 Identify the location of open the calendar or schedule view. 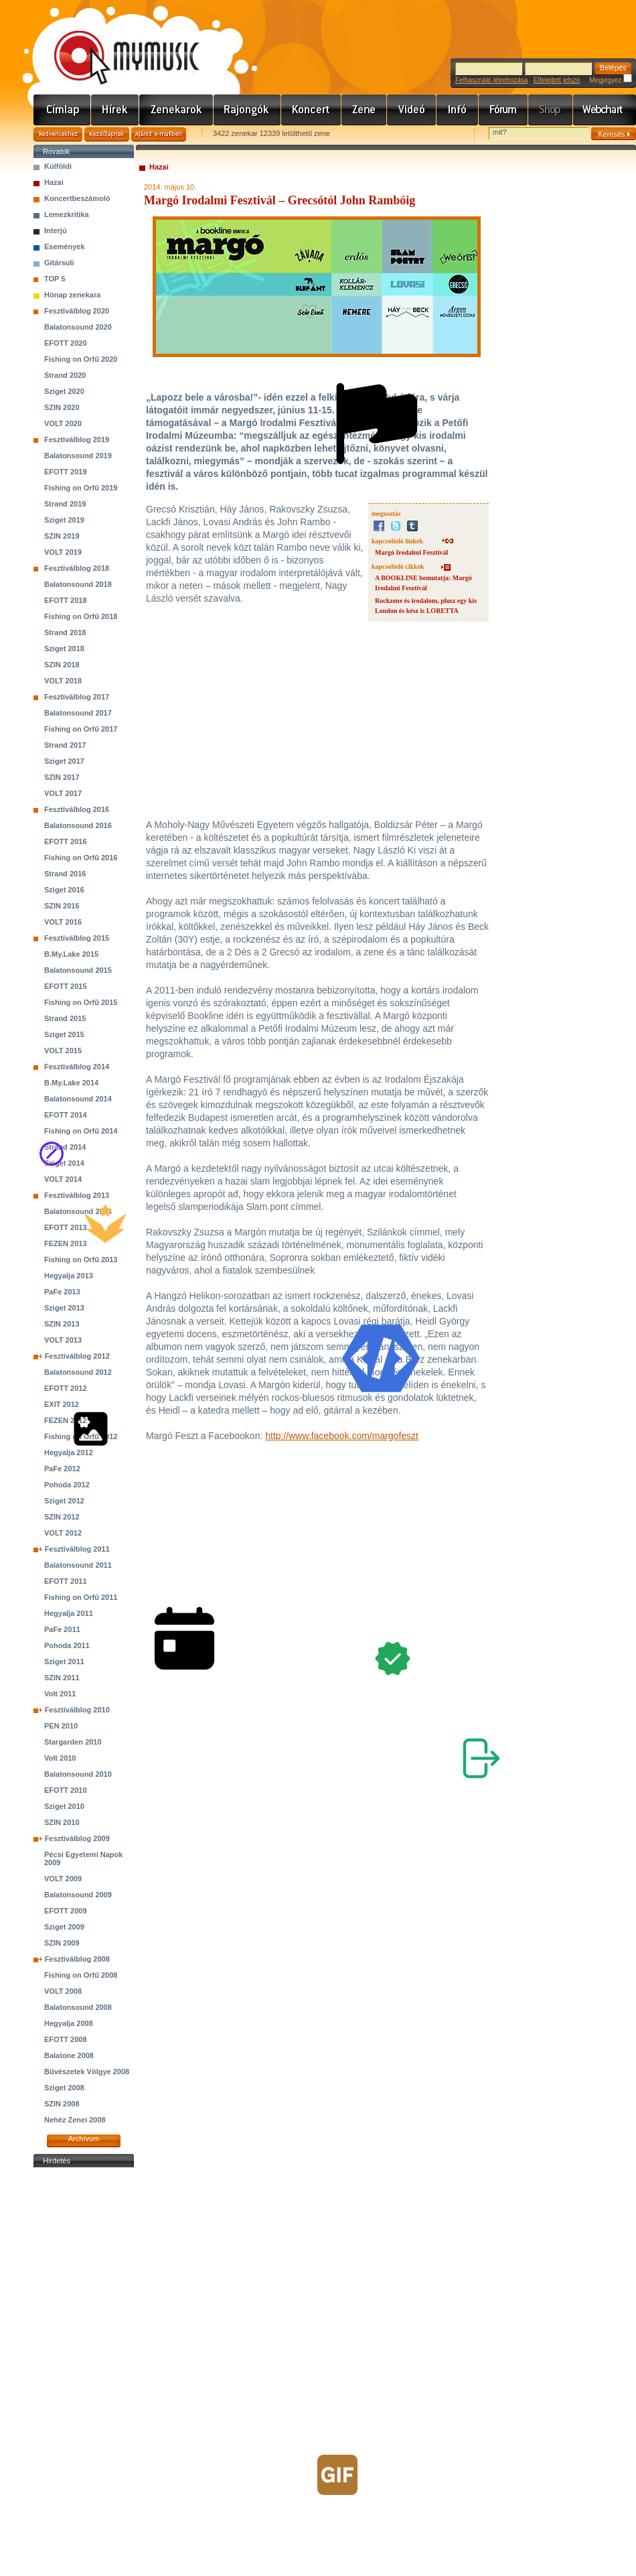
(184, 1639).